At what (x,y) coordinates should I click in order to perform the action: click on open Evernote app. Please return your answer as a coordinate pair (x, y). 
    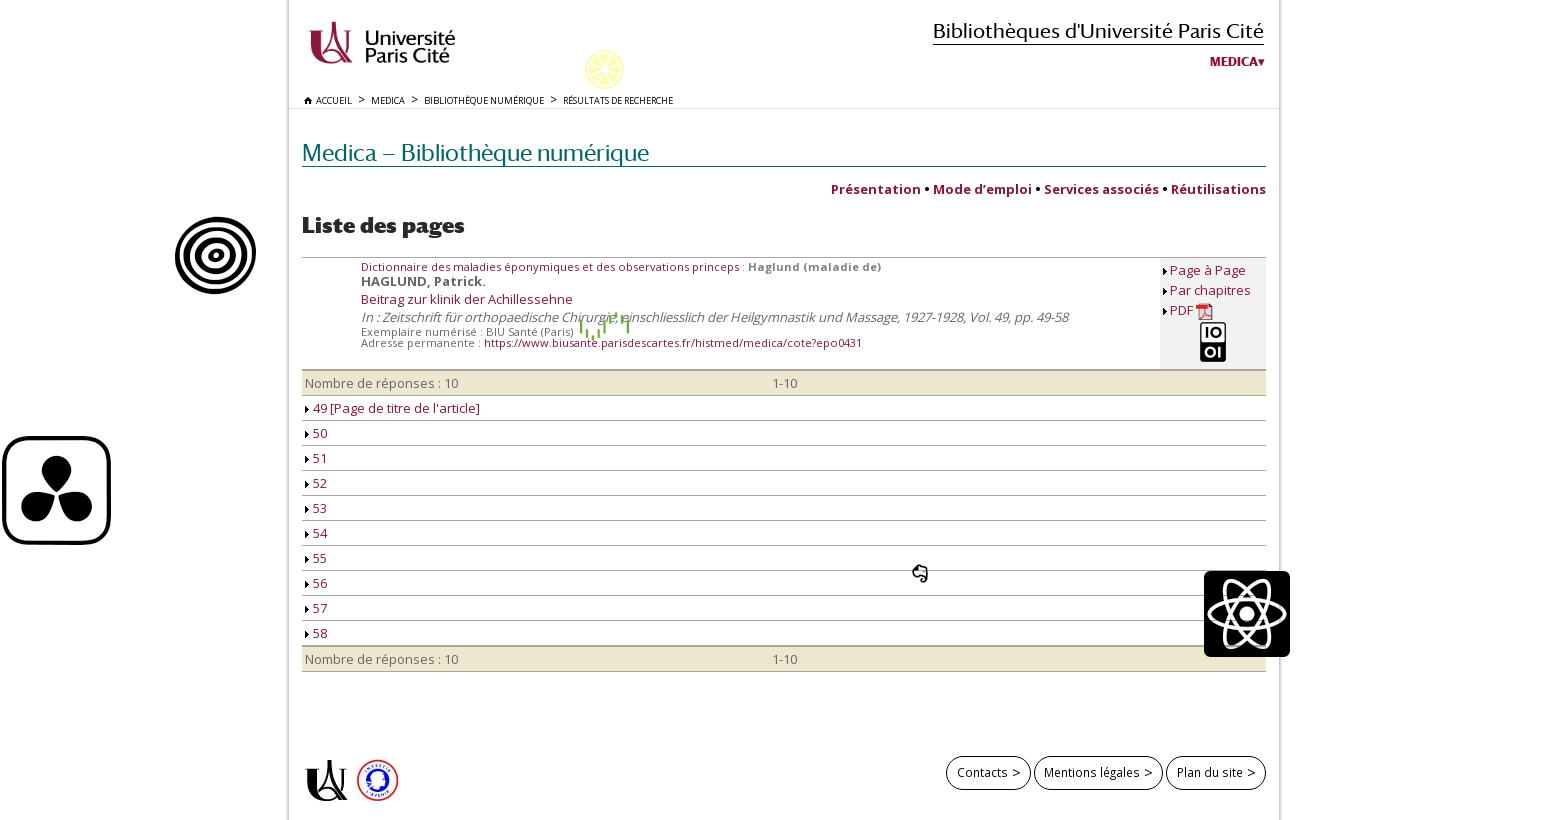
    Looking at the image, I should click on (920, 573).